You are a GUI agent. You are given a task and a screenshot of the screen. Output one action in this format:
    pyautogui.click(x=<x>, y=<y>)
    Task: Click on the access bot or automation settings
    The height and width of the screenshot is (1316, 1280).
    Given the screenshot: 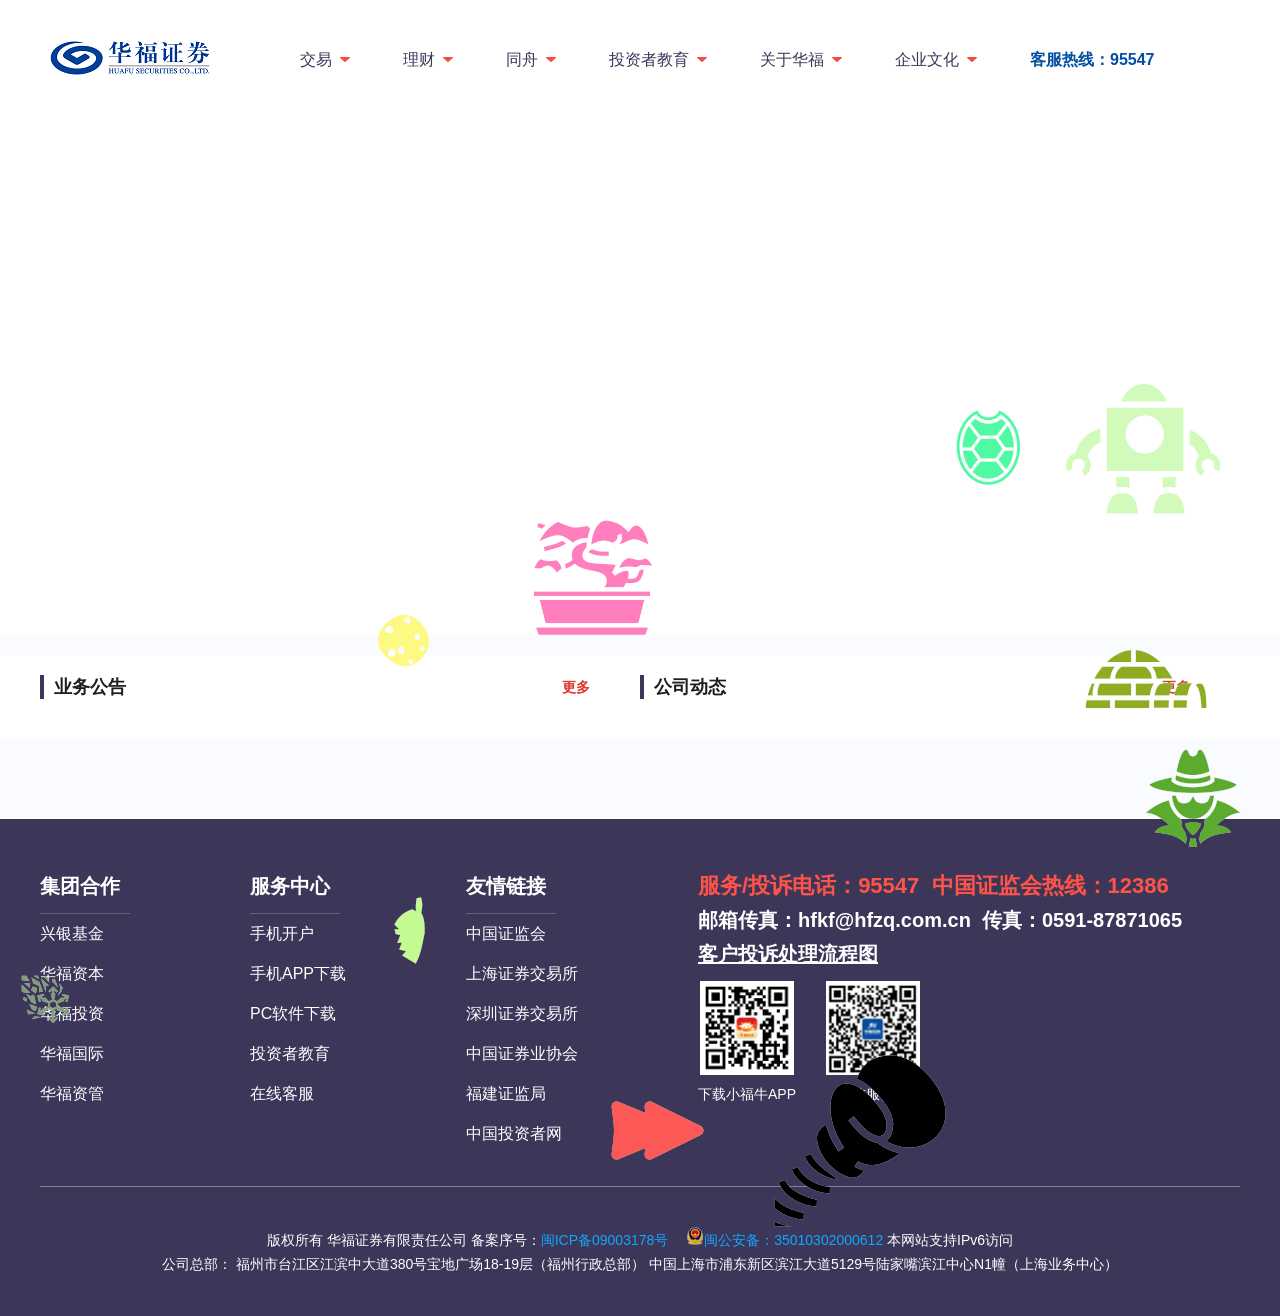 What is the action you would take?
    pyautogui.click(x=1142, y=448)
    